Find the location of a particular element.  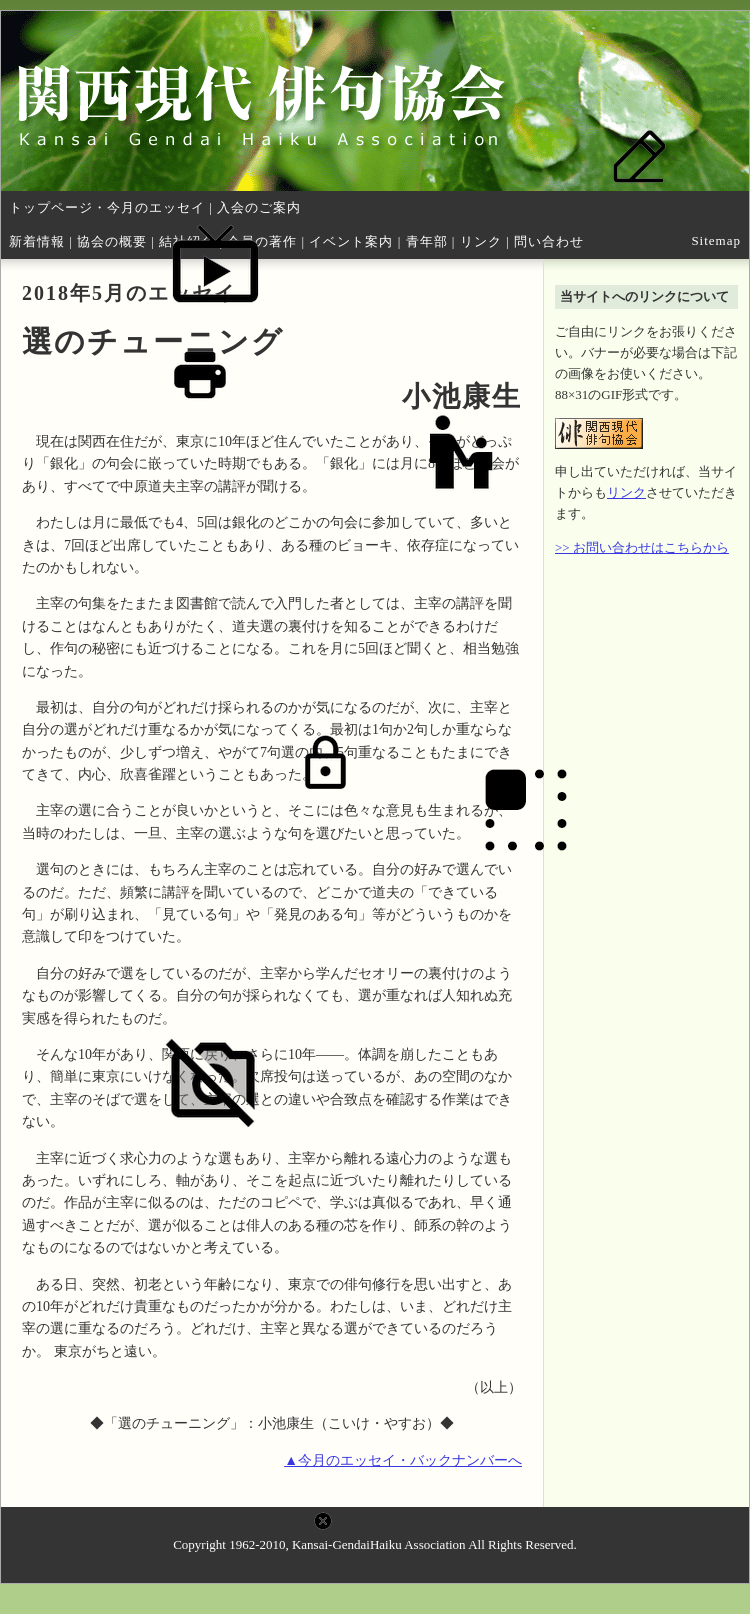

watch live television or streaming content is located at coordinates (215, 263).